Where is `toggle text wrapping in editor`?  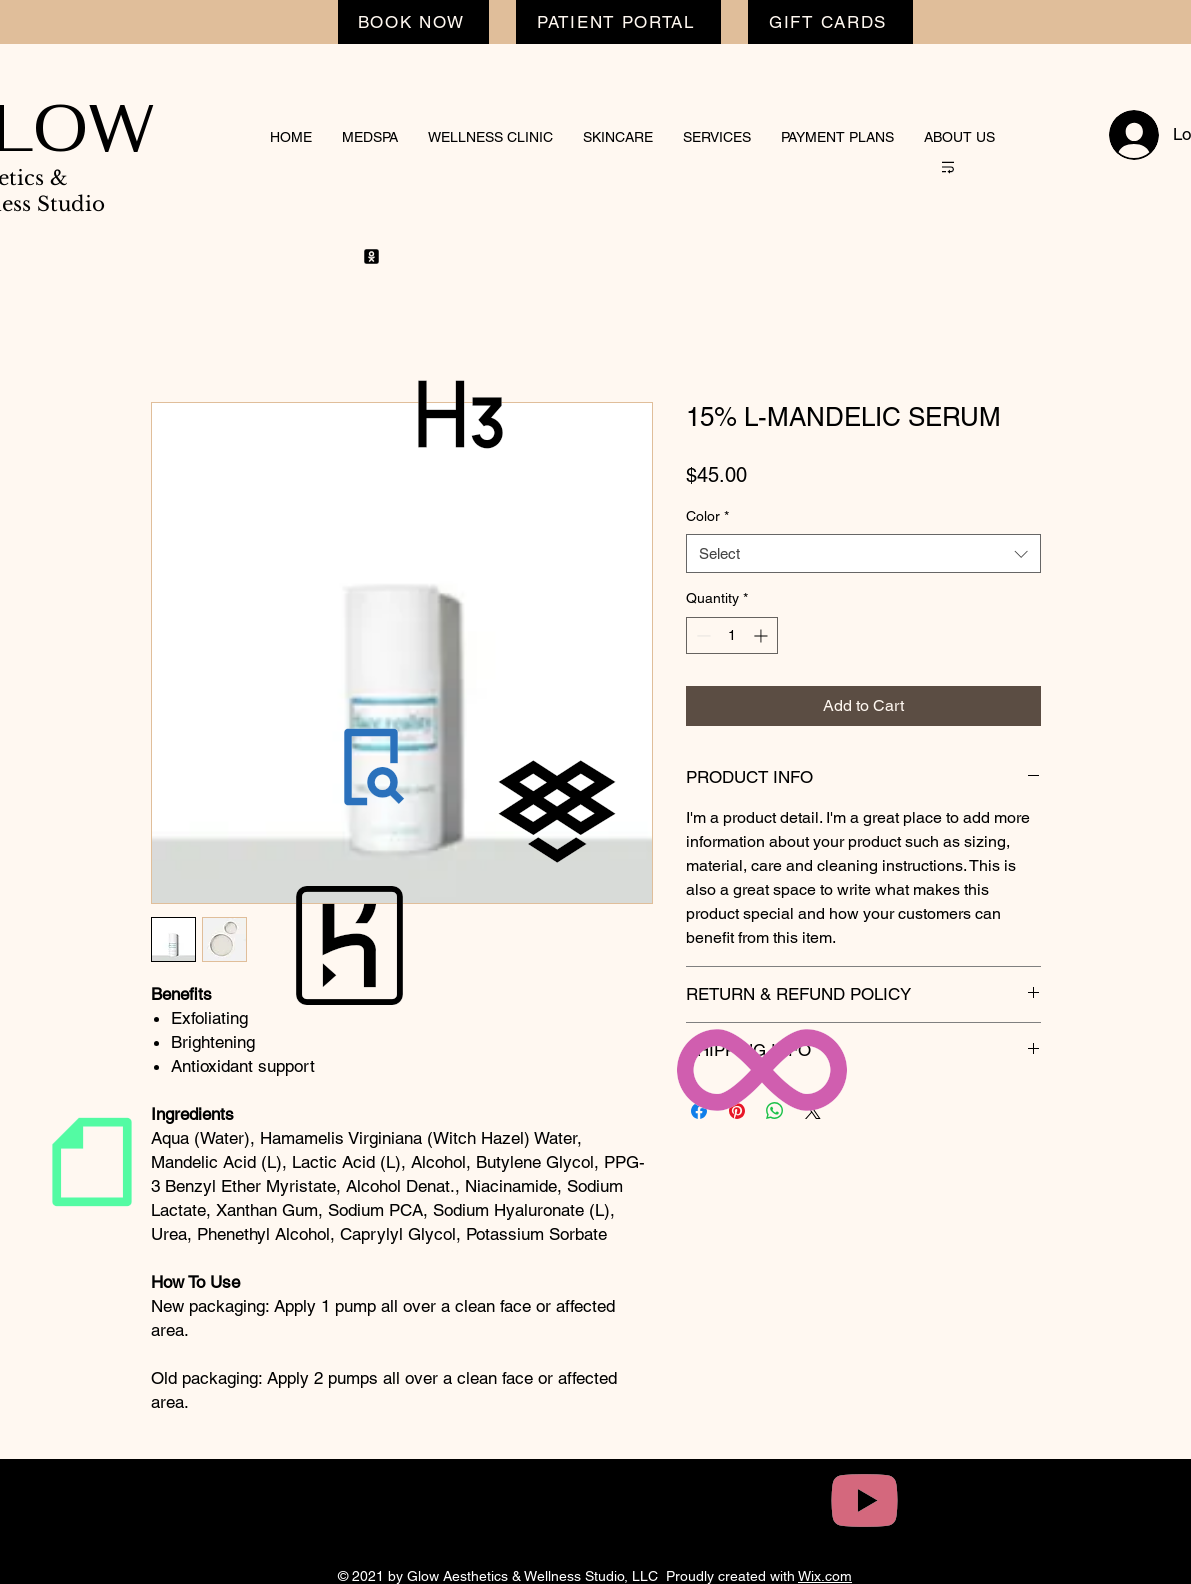
toggle text wrapping in editor is located at coordinates (948, 167).